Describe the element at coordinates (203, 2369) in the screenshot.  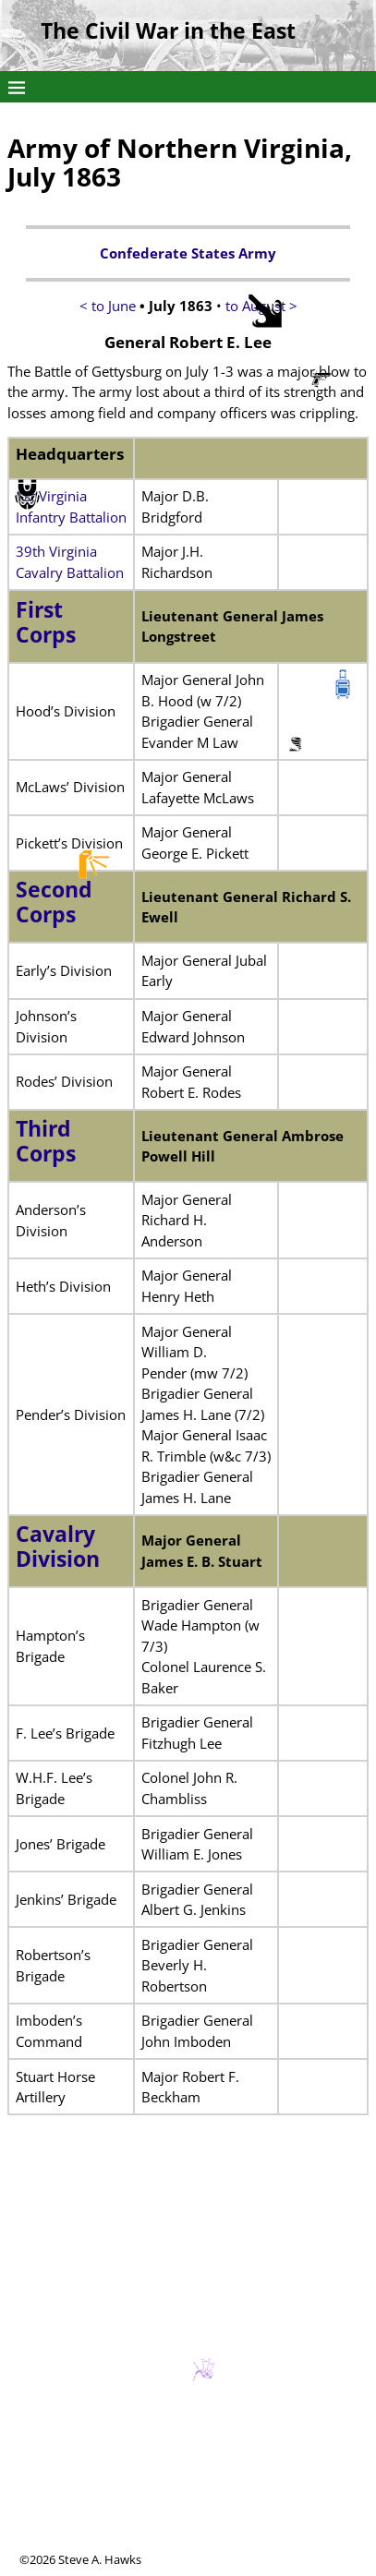
I see `browse traditional or folk music instruments` at that location.